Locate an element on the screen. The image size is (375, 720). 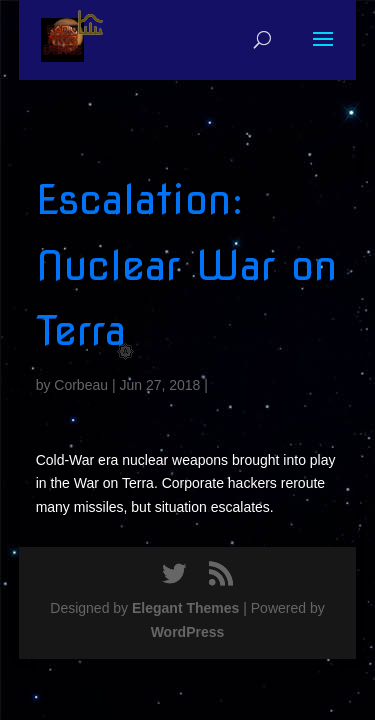
view histogram or distribution chart is located at coordinates (90, 22).